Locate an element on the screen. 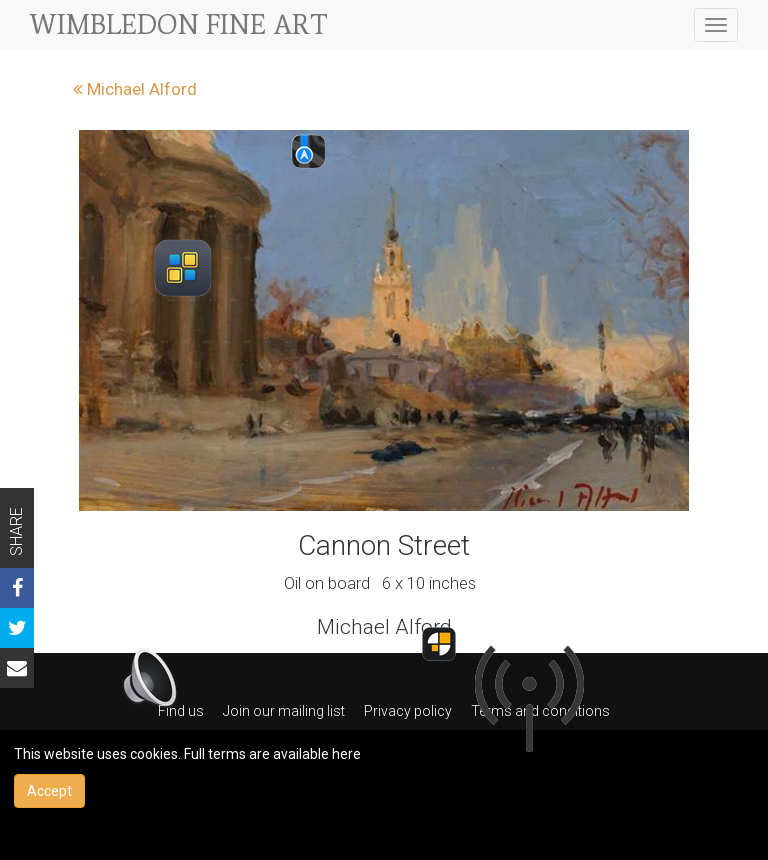  indicates cellular network signal strength is located at coordinates (529, 697).